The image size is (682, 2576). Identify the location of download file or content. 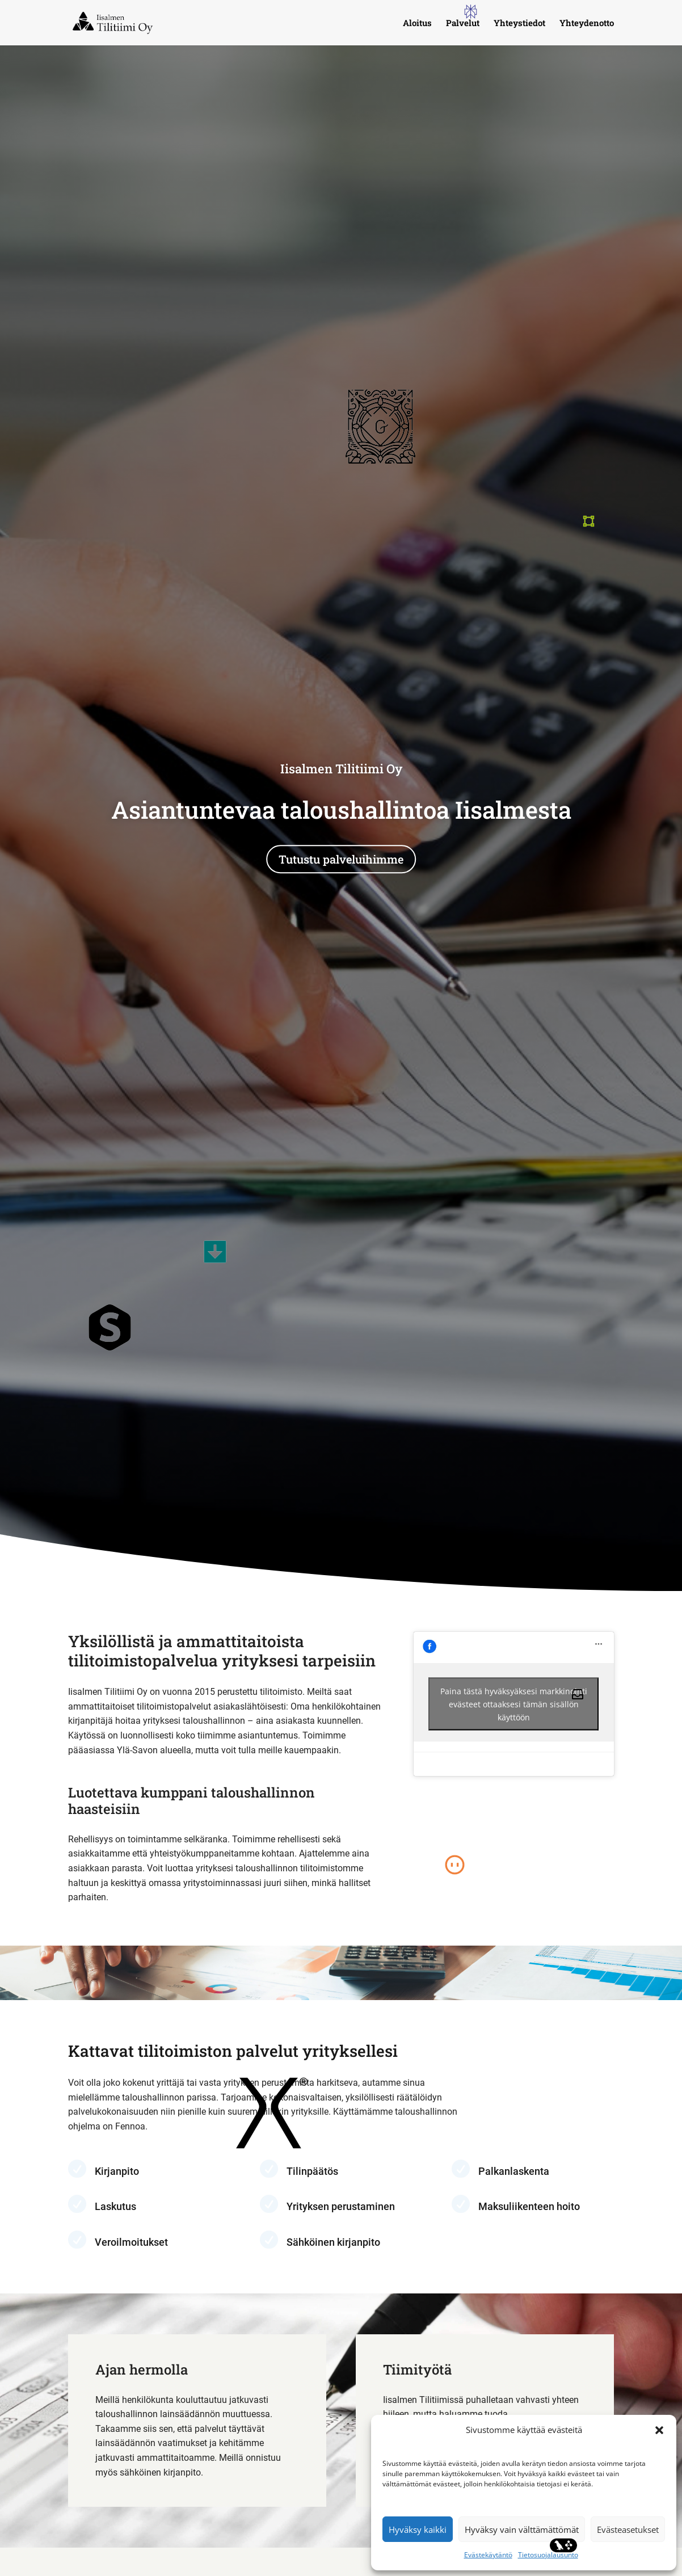
(215, 1252).